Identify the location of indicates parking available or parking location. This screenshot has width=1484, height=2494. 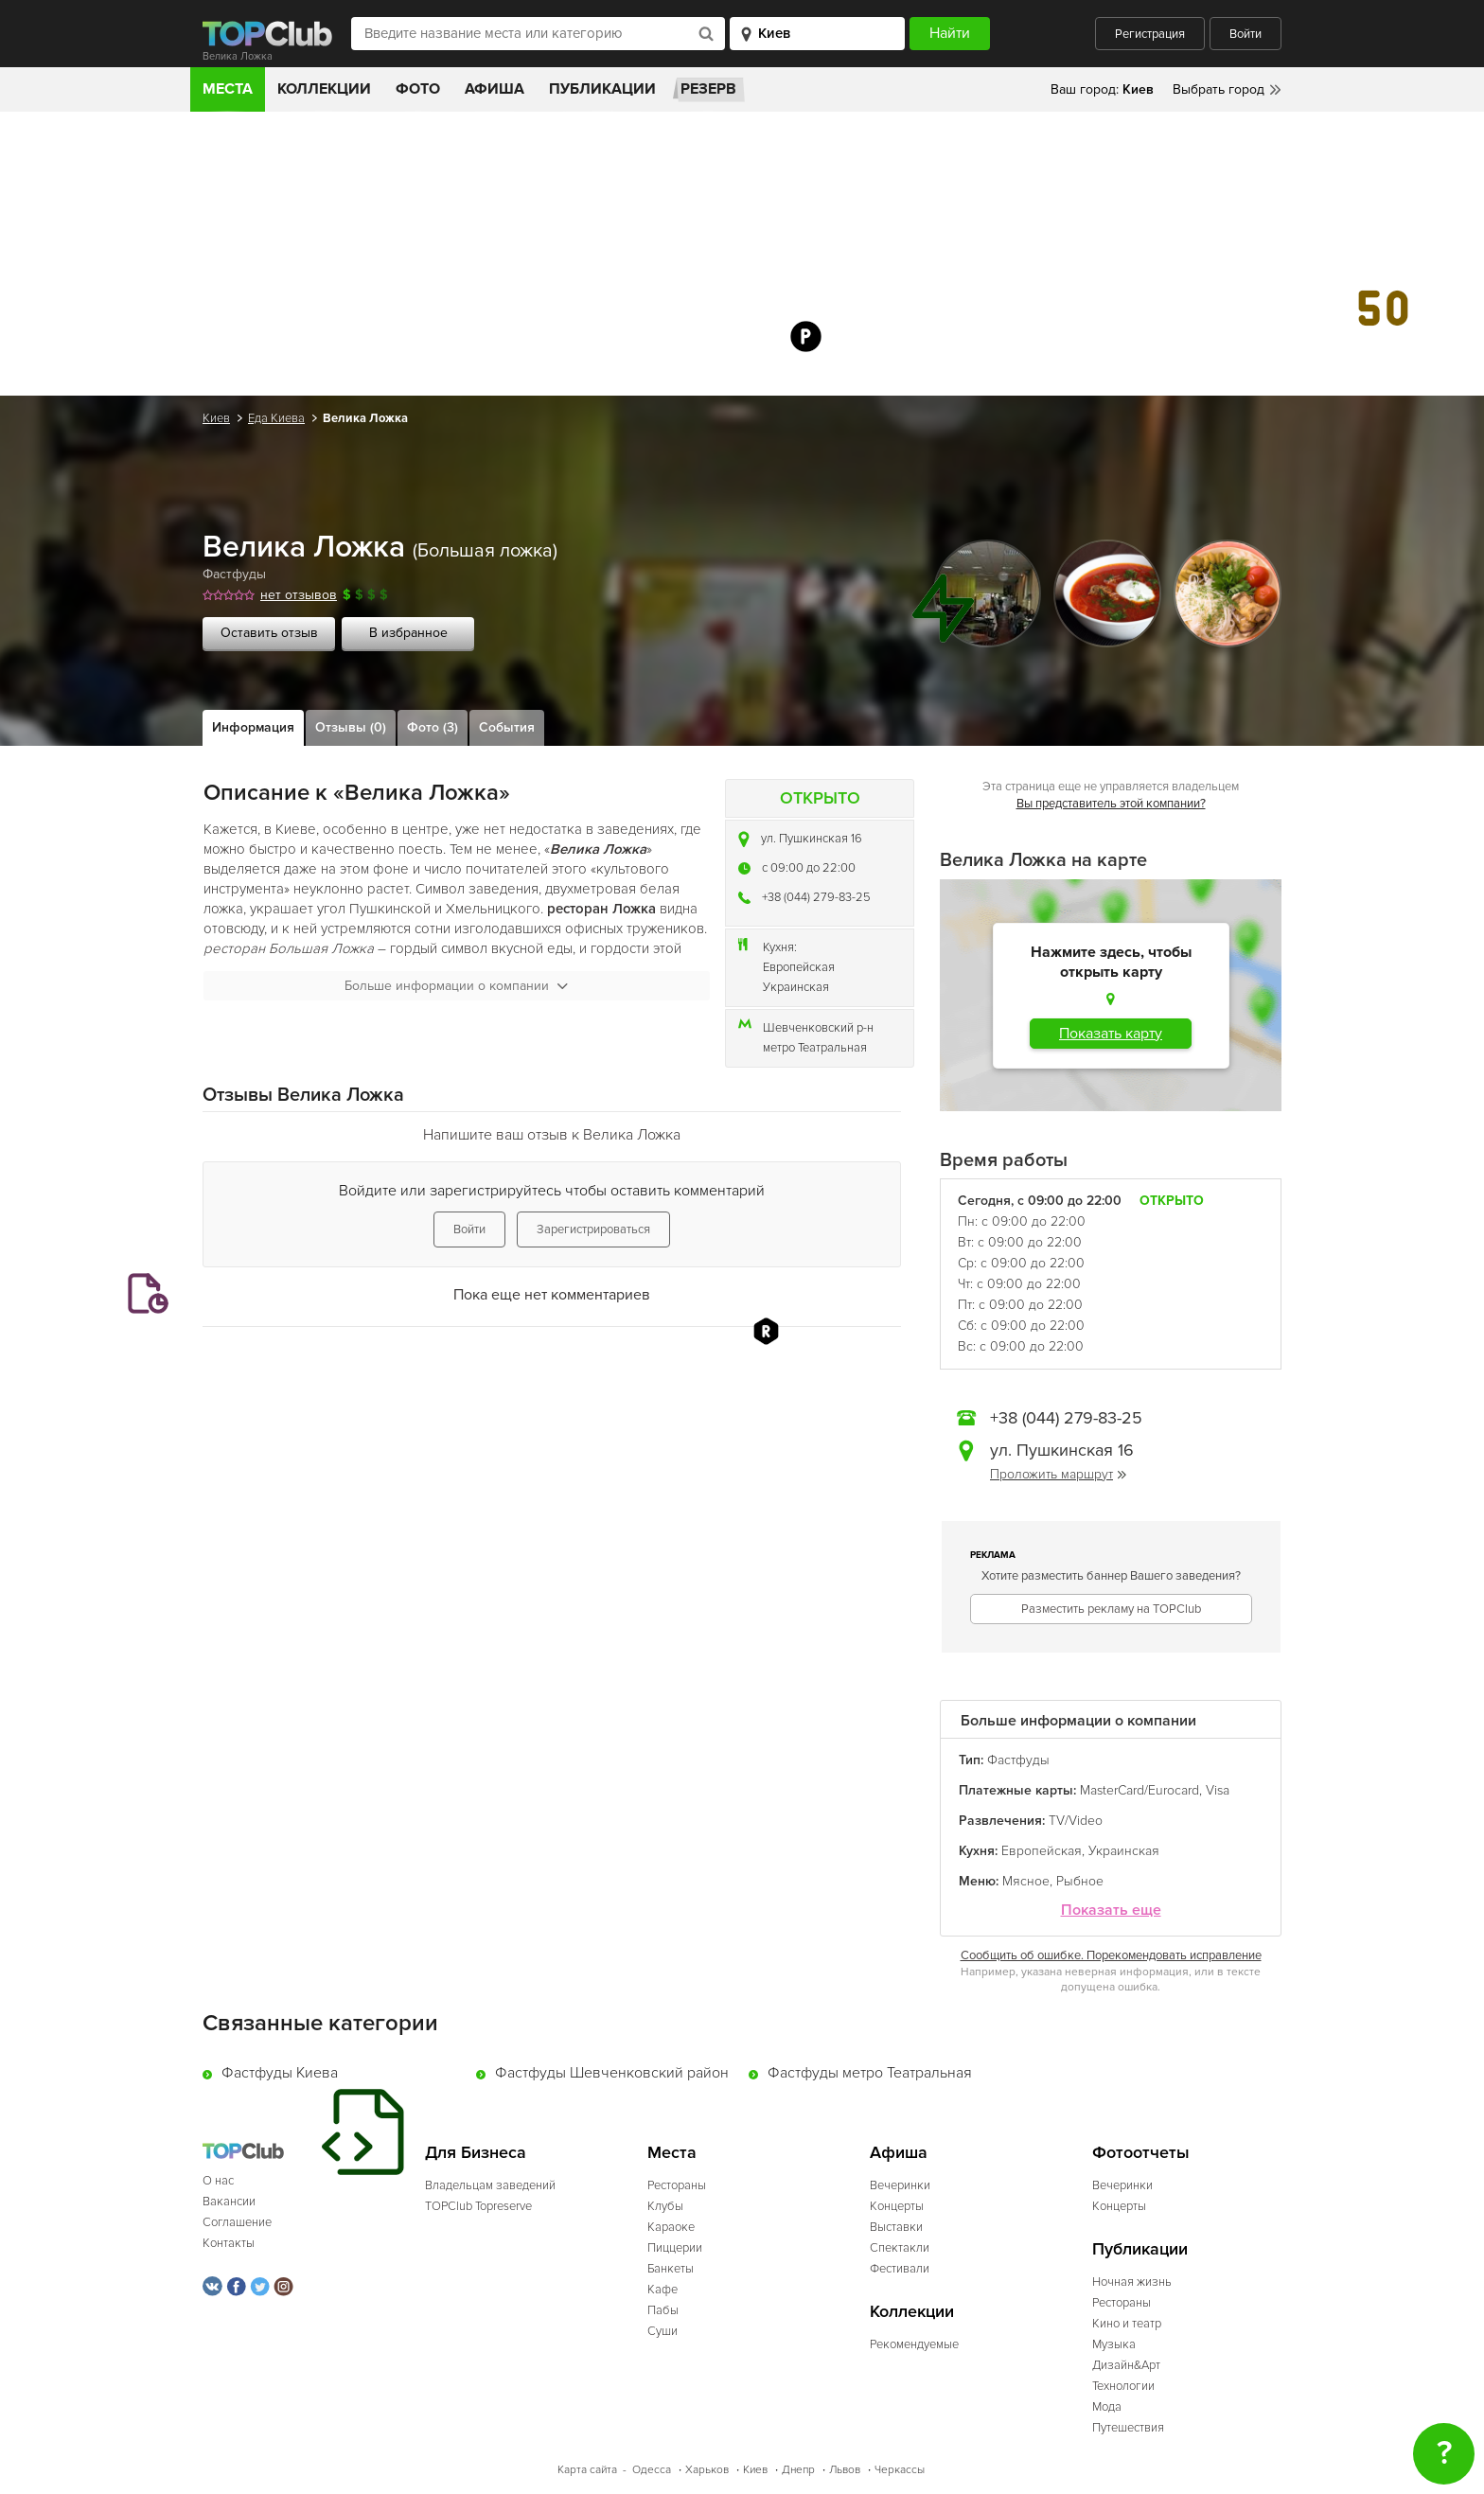
(805, 336).